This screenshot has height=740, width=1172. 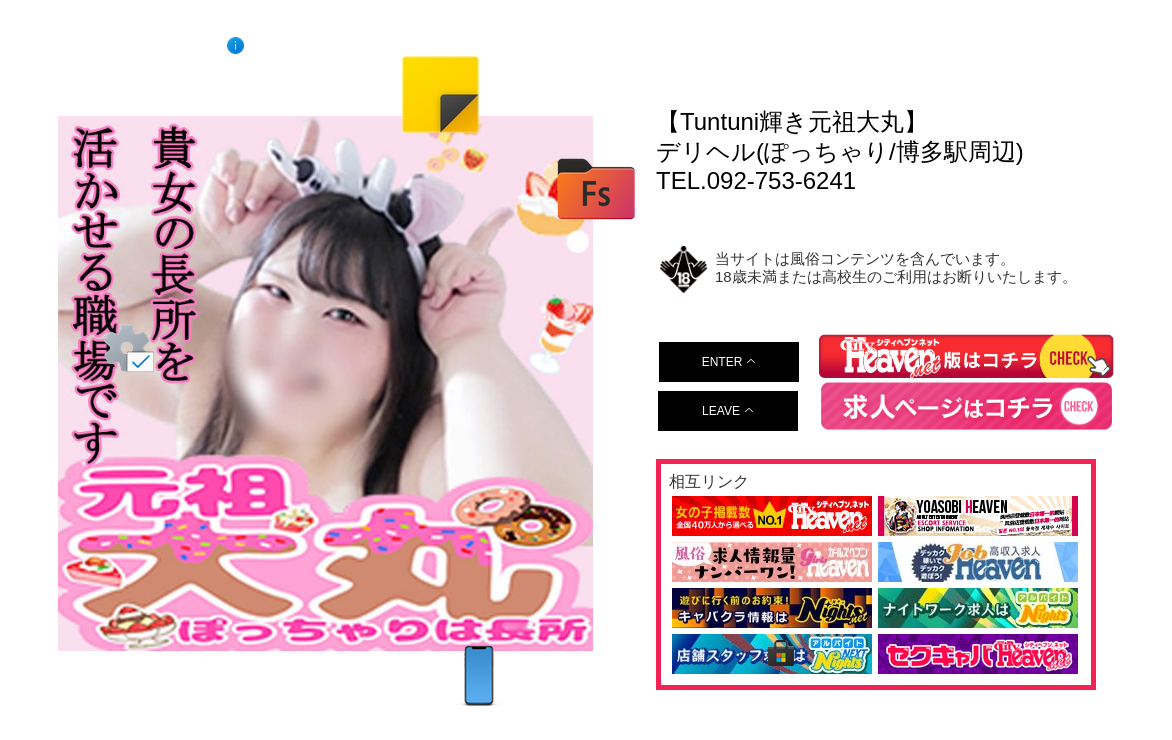 I want to click on view more information about this item, so click(x=235, y=45).